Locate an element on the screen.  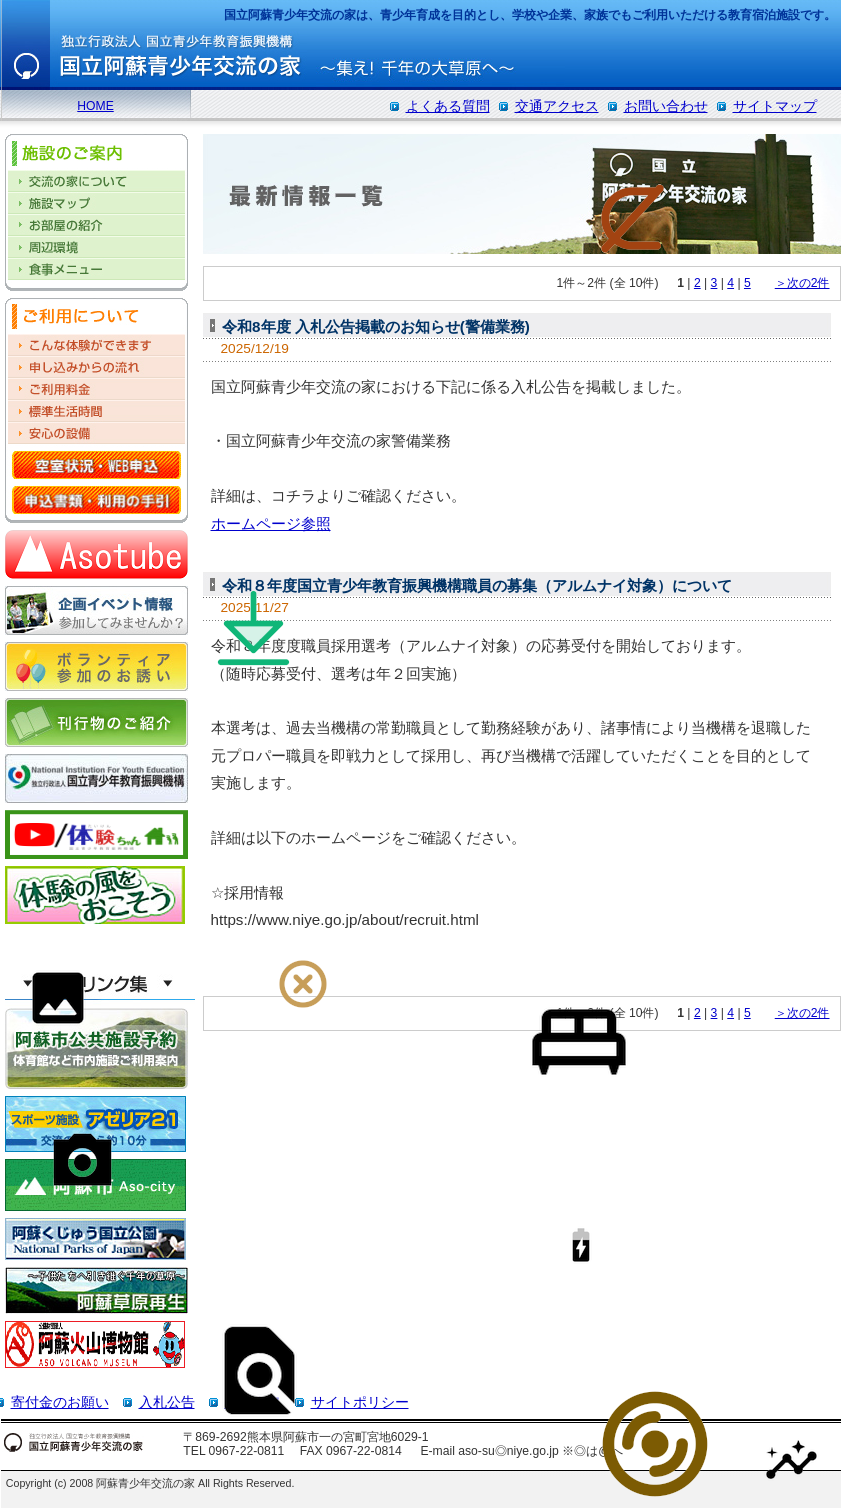
download file to device is located at coordinates (253, 629).